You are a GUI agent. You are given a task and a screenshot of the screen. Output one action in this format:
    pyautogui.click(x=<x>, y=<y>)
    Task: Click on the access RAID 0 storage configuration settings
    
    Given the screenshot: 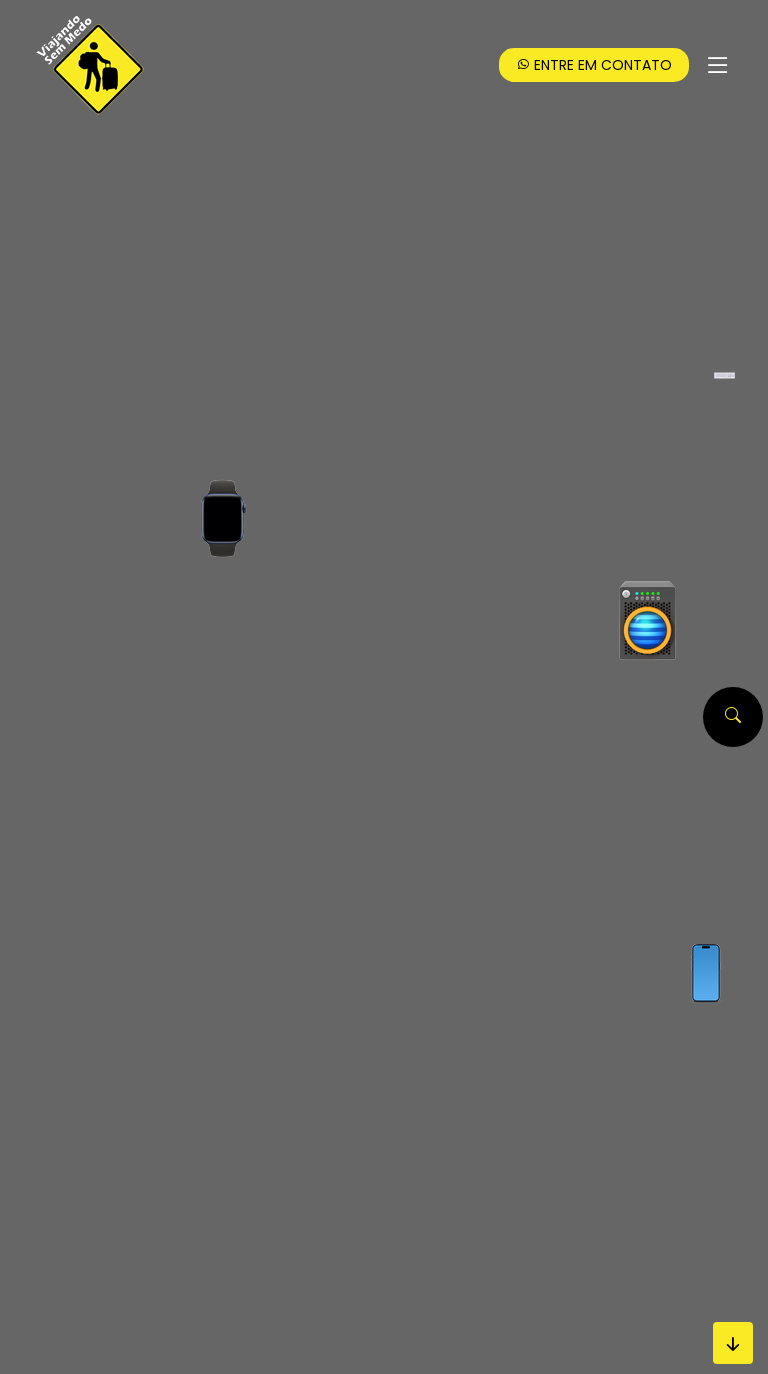 What is the action you would take?
    pyautogui.click(x=647, y=620)
    